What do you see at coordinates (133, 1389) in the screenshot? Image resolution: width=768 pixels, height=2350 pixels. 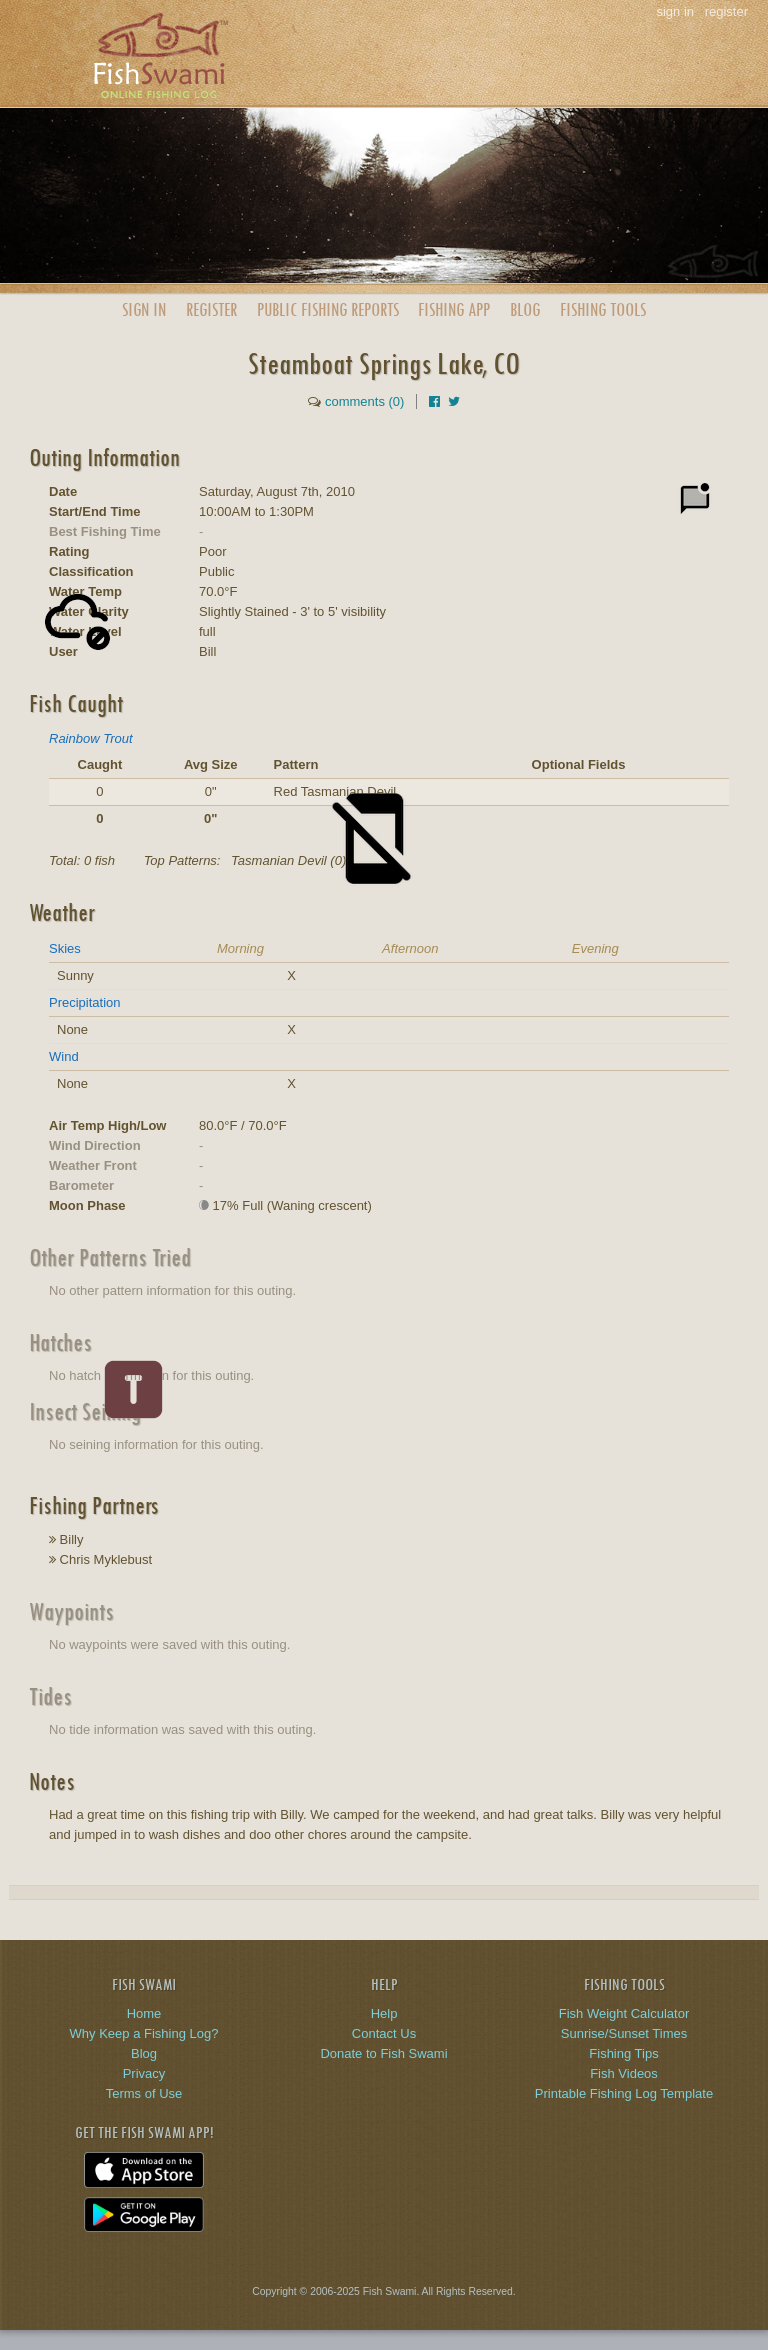 I see `text formatting or typography tool` at bounding box center [133, 1389].